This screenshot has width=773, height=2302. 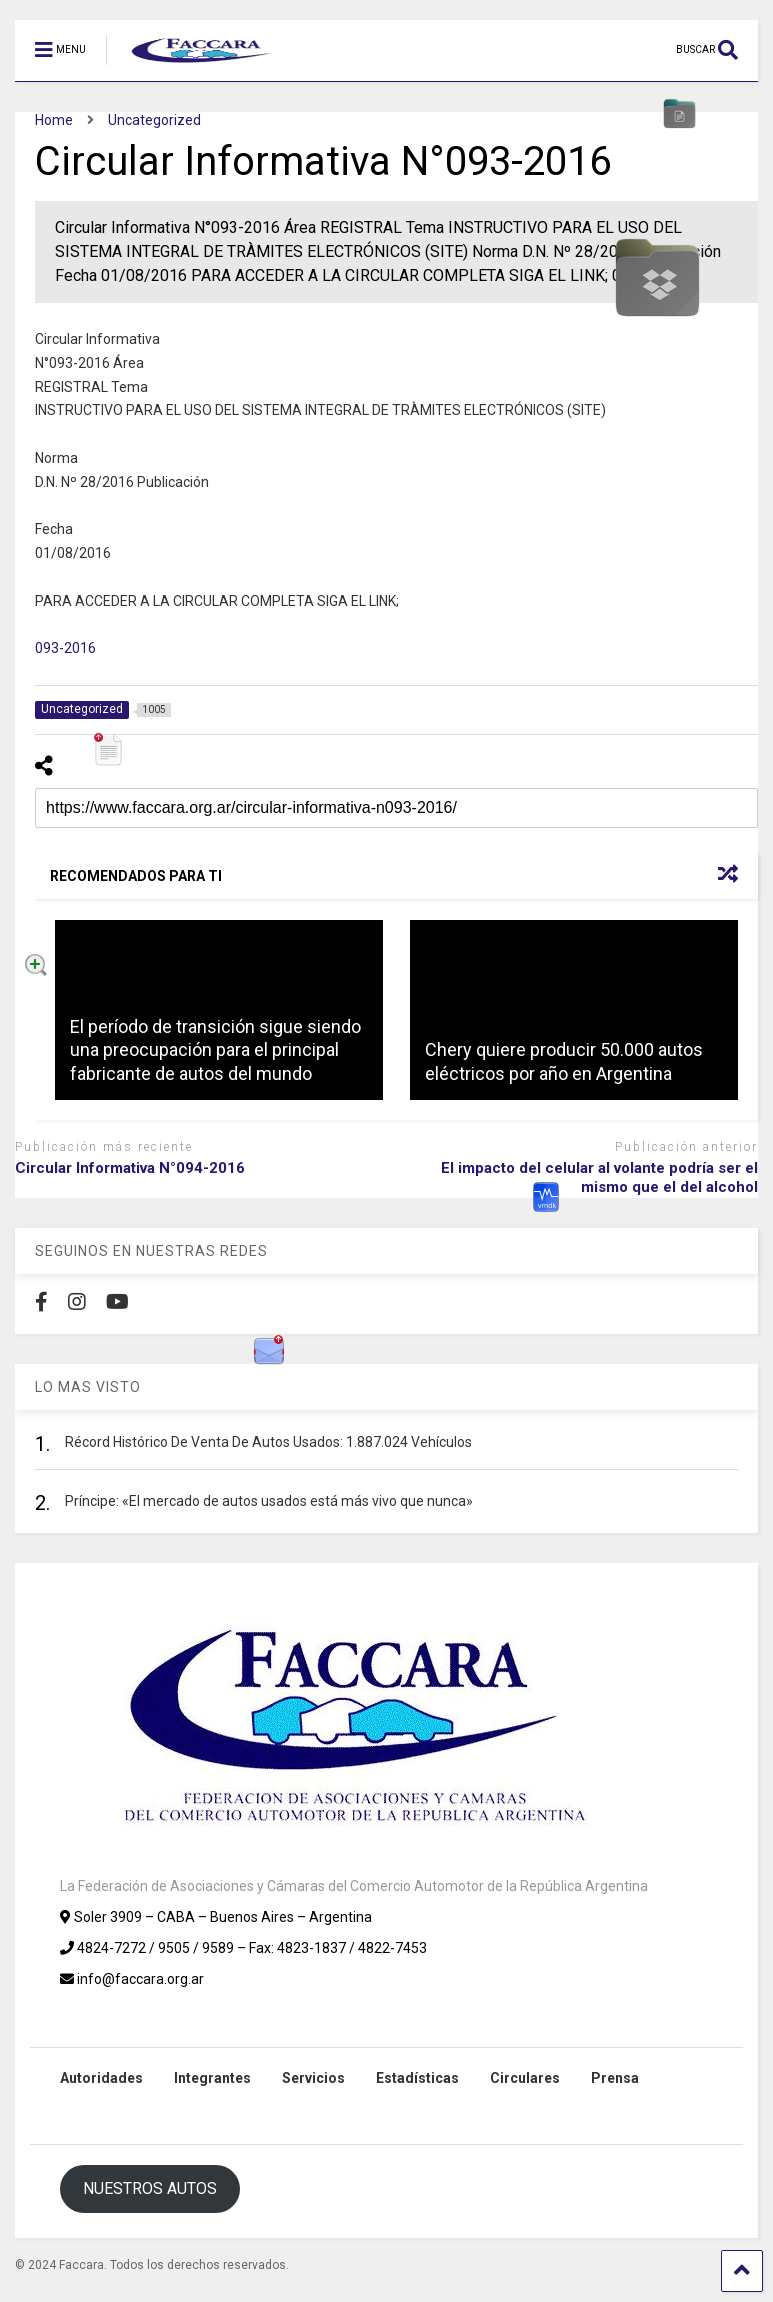 I want to click on zoom in to view content closer, so click(x=36, y=965).